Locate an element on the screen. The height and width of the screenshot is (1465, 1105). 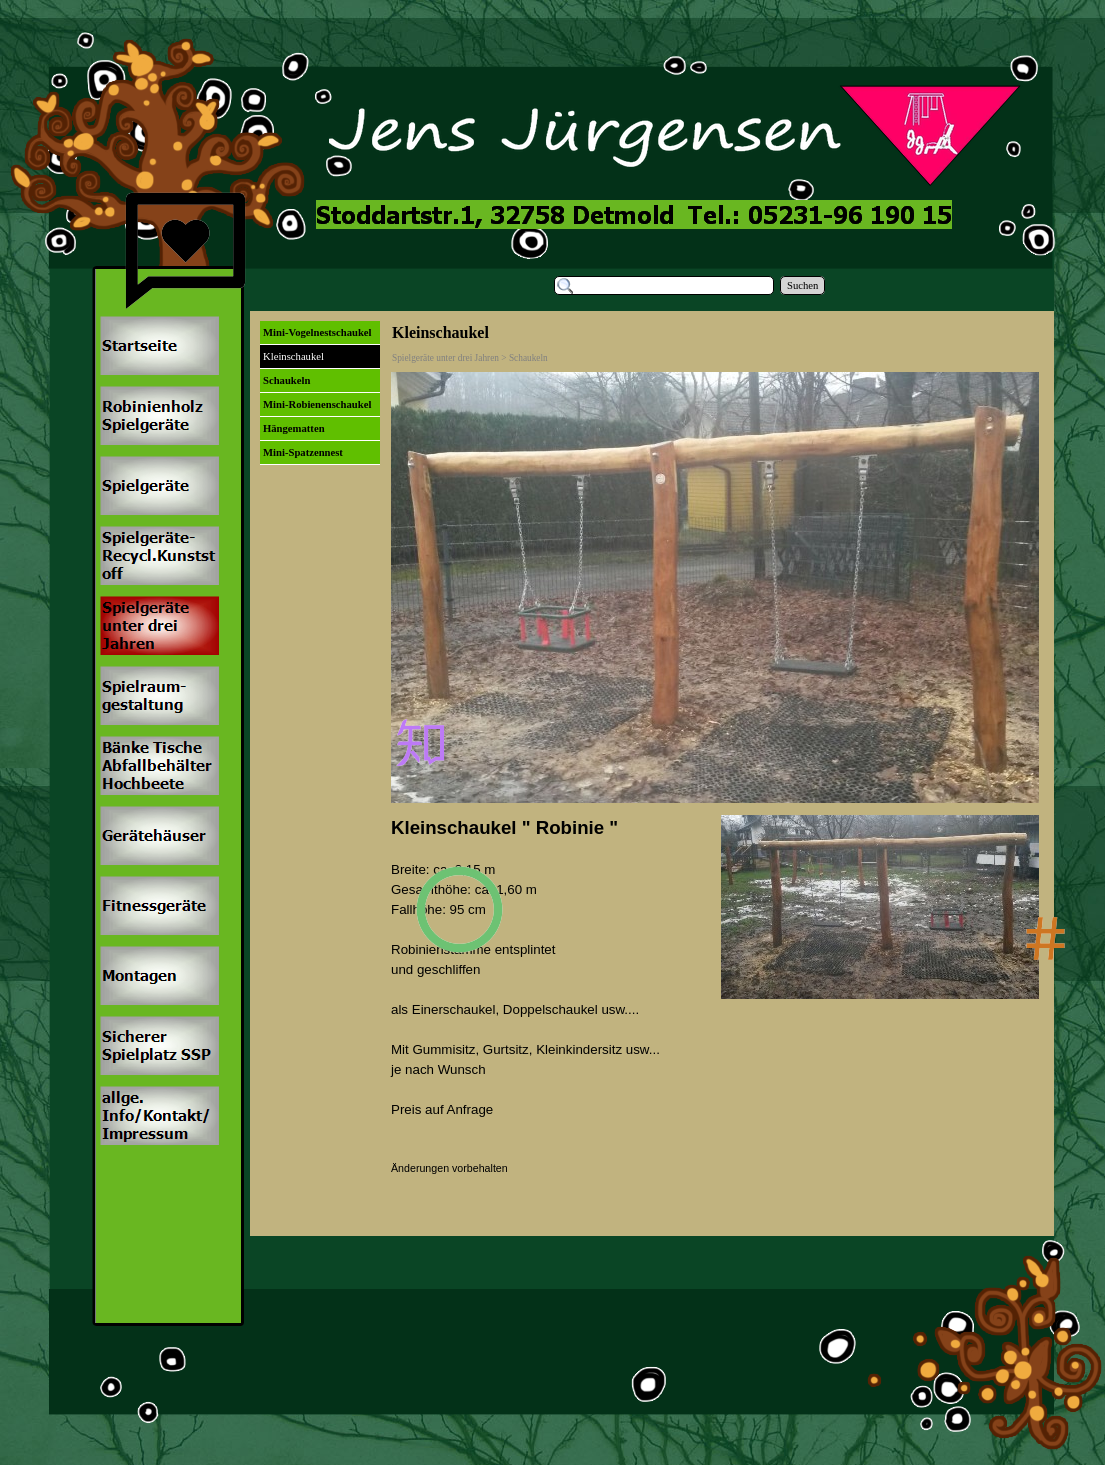
add a hashtag or tag to content is located at coordinates (1045, 938).